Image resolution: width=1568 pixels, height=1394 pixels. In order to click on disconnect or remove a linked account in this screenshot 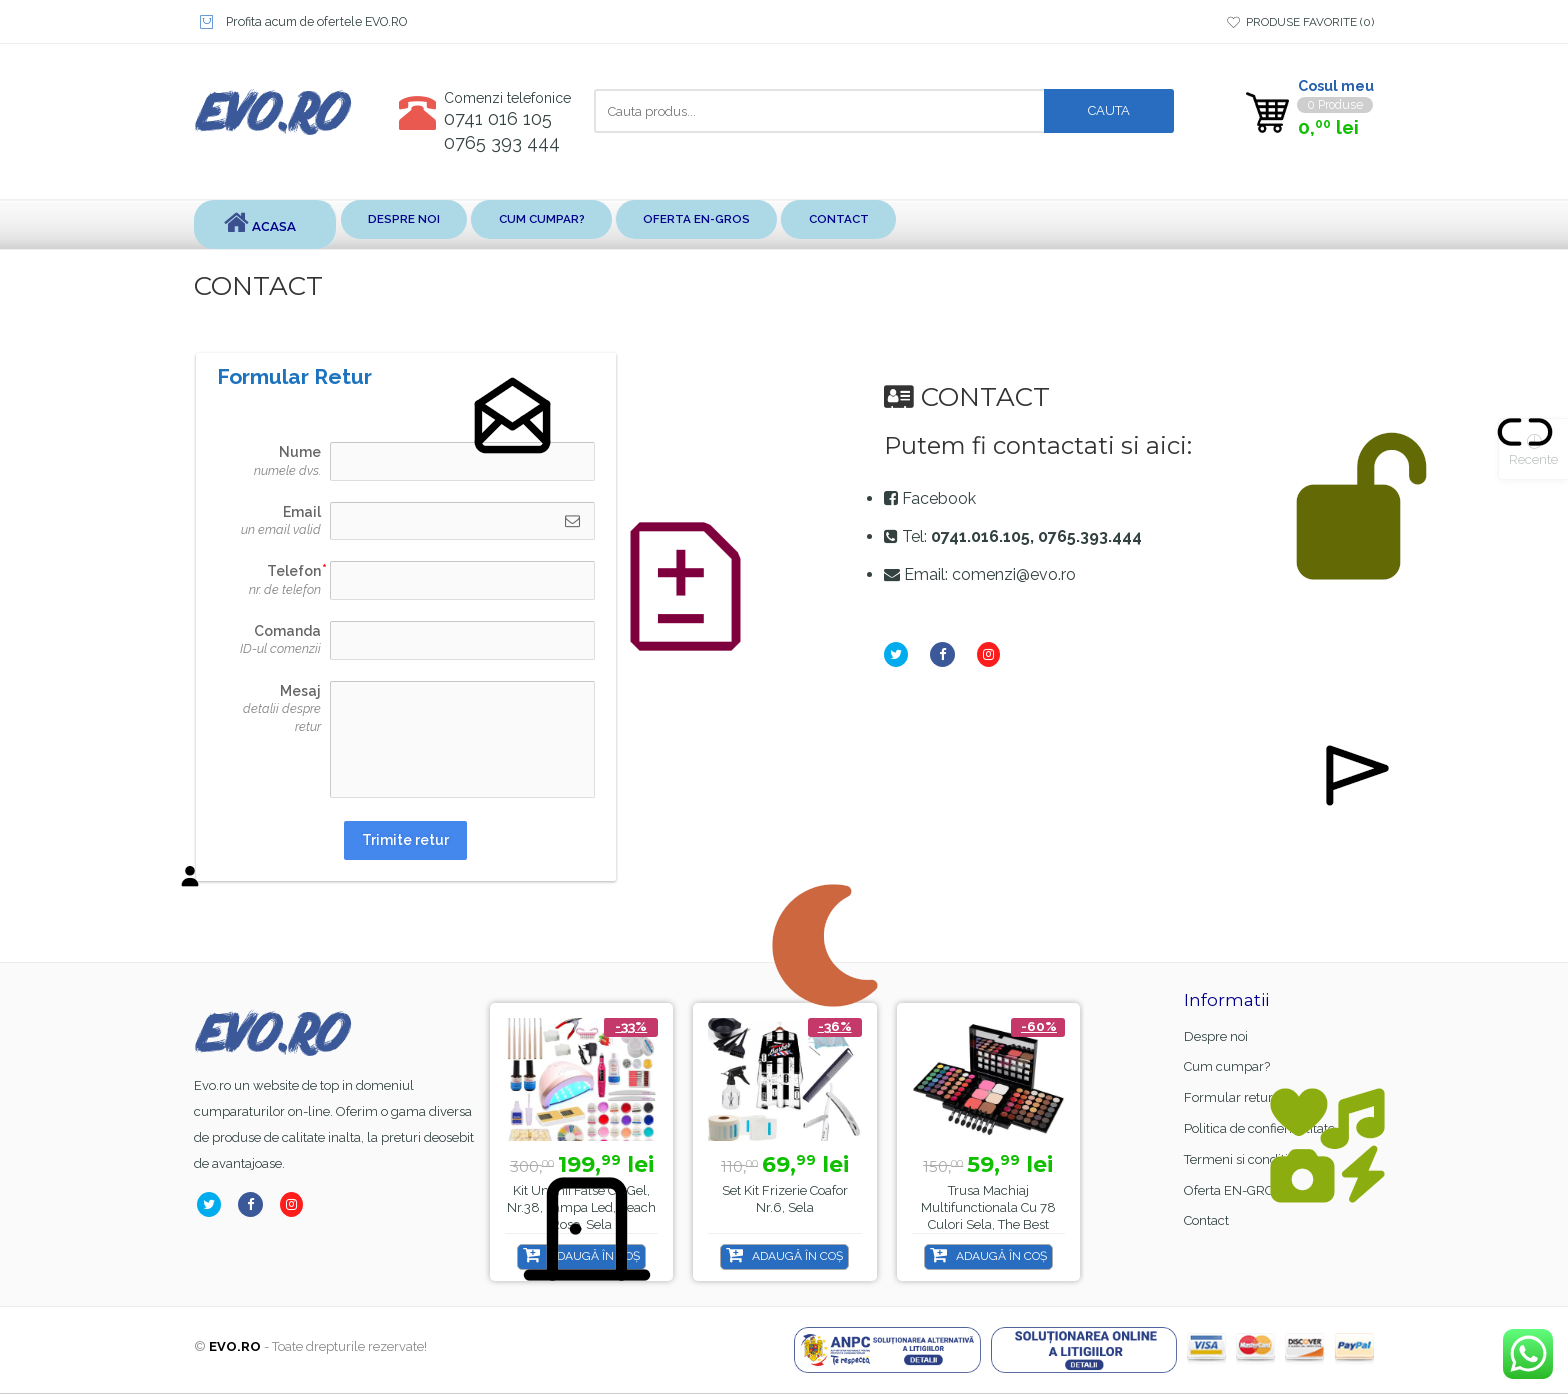, I will do `click(1525, 432)`.